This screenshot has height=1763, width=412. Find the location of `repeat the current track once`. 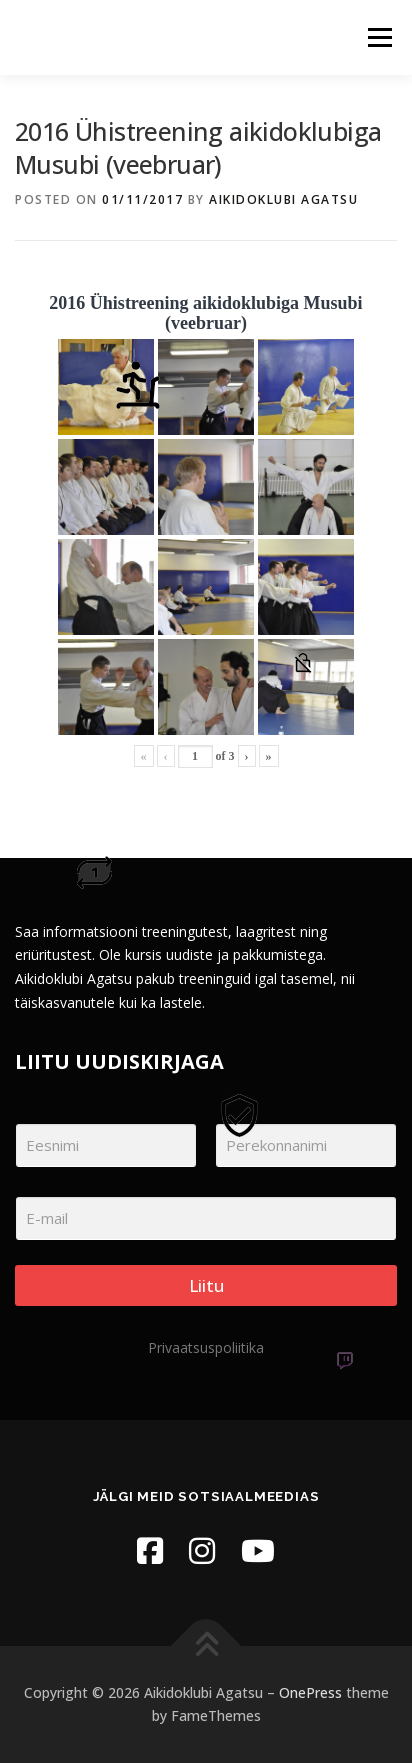

repeat the current track once is located at coordinates (94, 872).